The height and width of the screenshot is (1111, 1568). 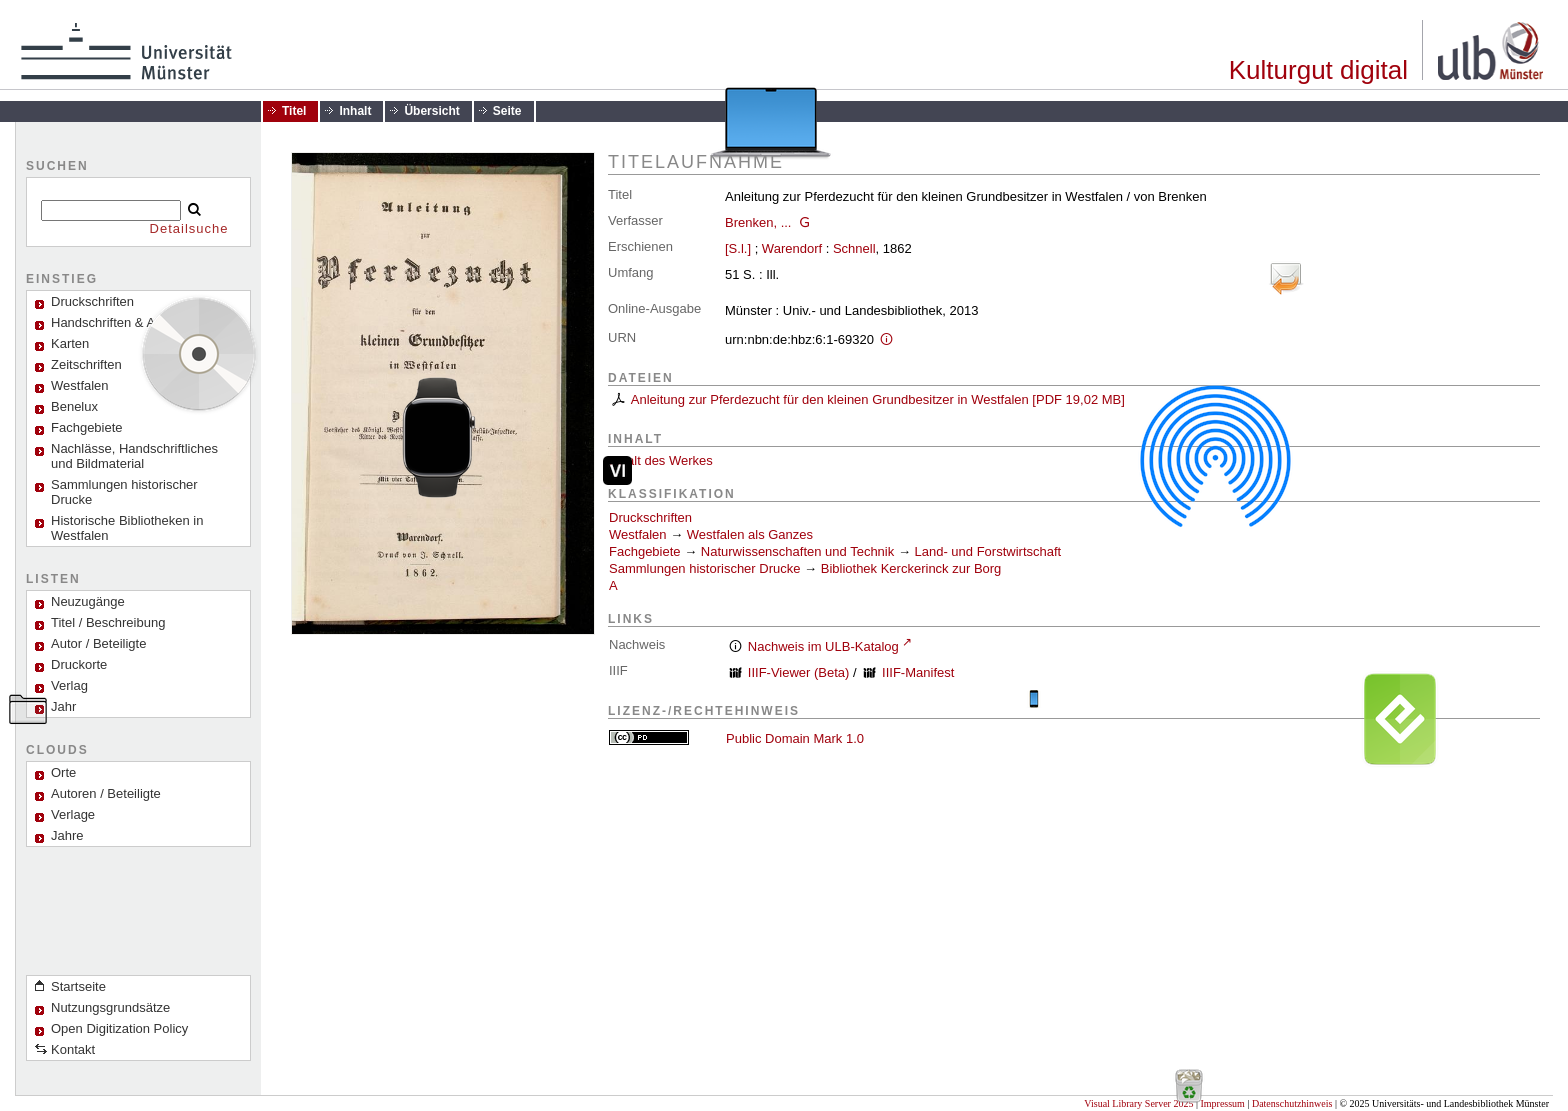 What do you see at coordinates (437, 437) in the screenshot?
I see `apple watch series 10 device icon` at bounding box center [437, 437].